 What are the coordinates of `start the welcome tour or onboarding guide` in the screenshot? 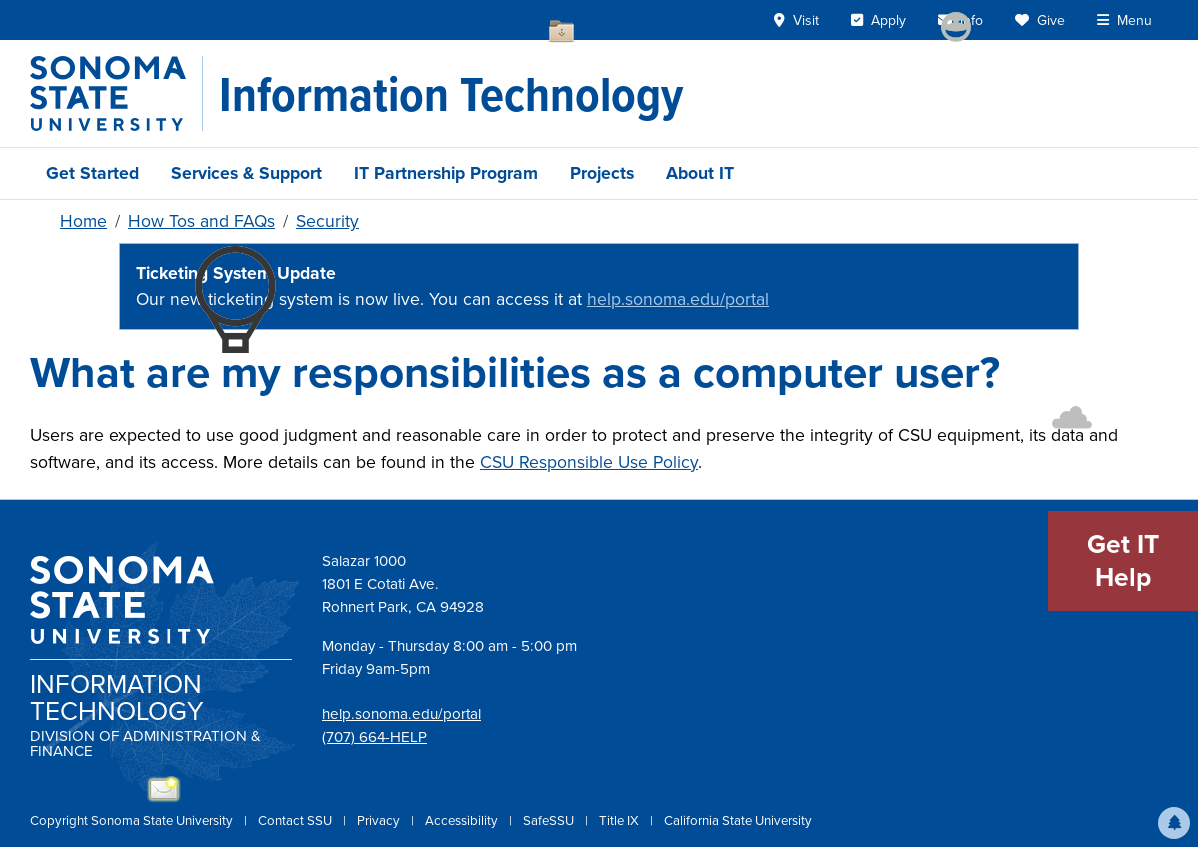 It's located at (235, 299).